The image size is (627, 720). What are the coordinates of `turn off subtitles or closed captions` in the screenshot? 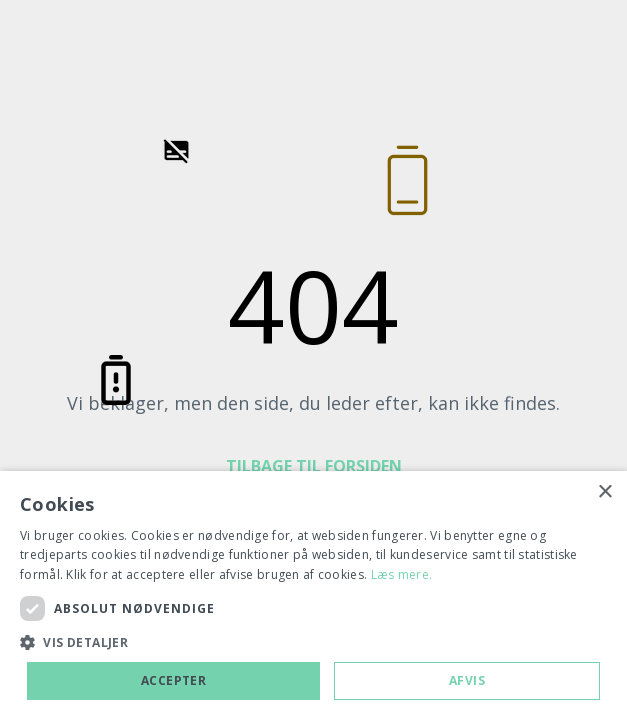 It's located at (176, 150).